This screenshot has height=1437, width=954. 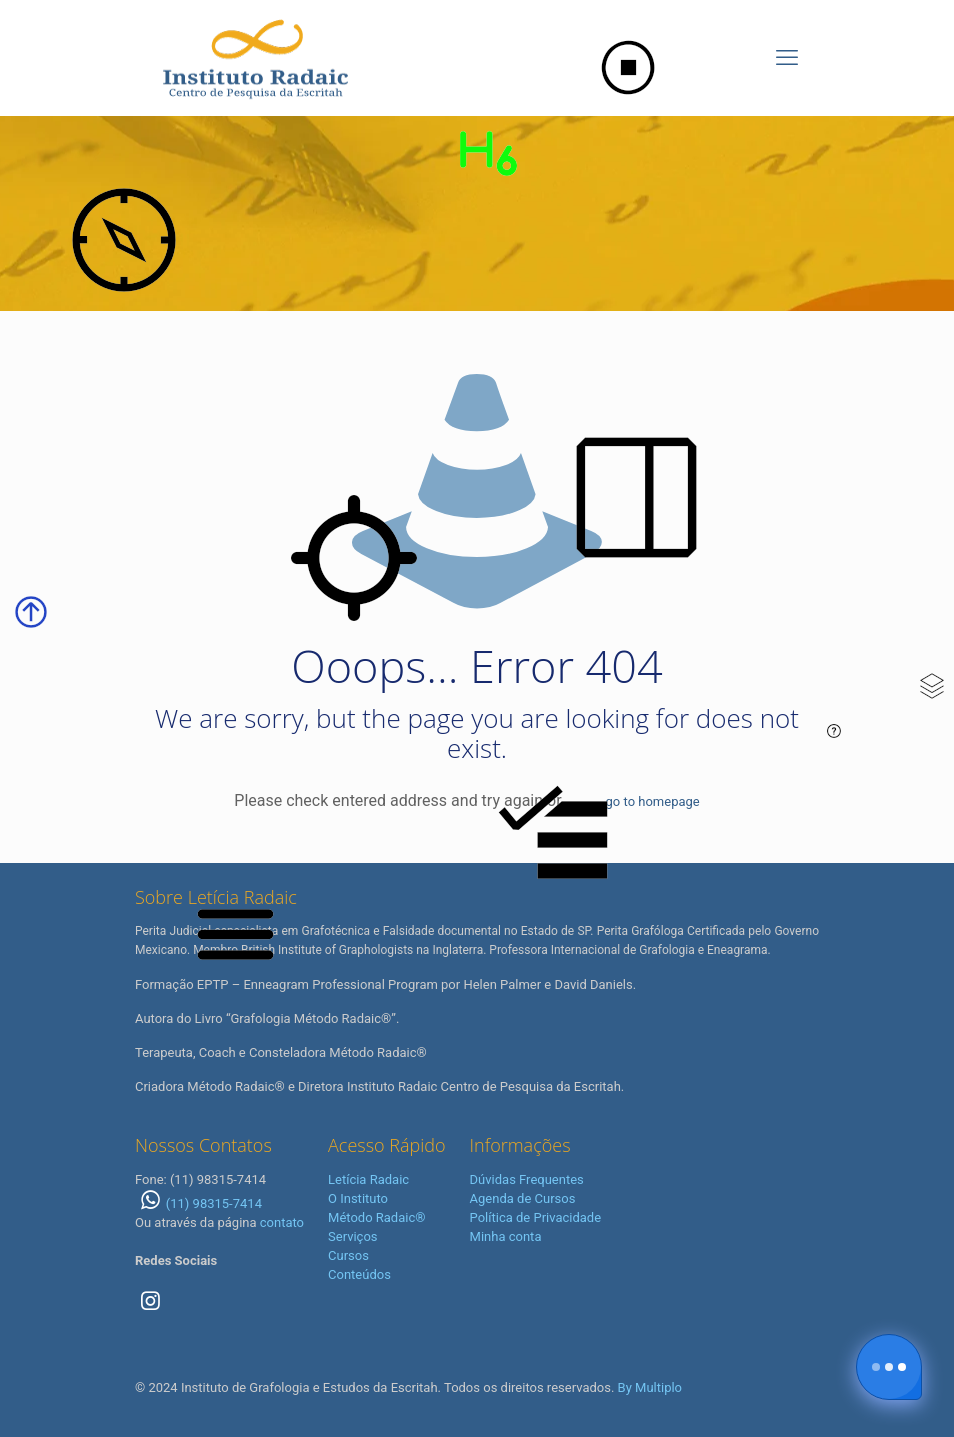 I want to click on access help or documentation, so click(x=834, y=731).